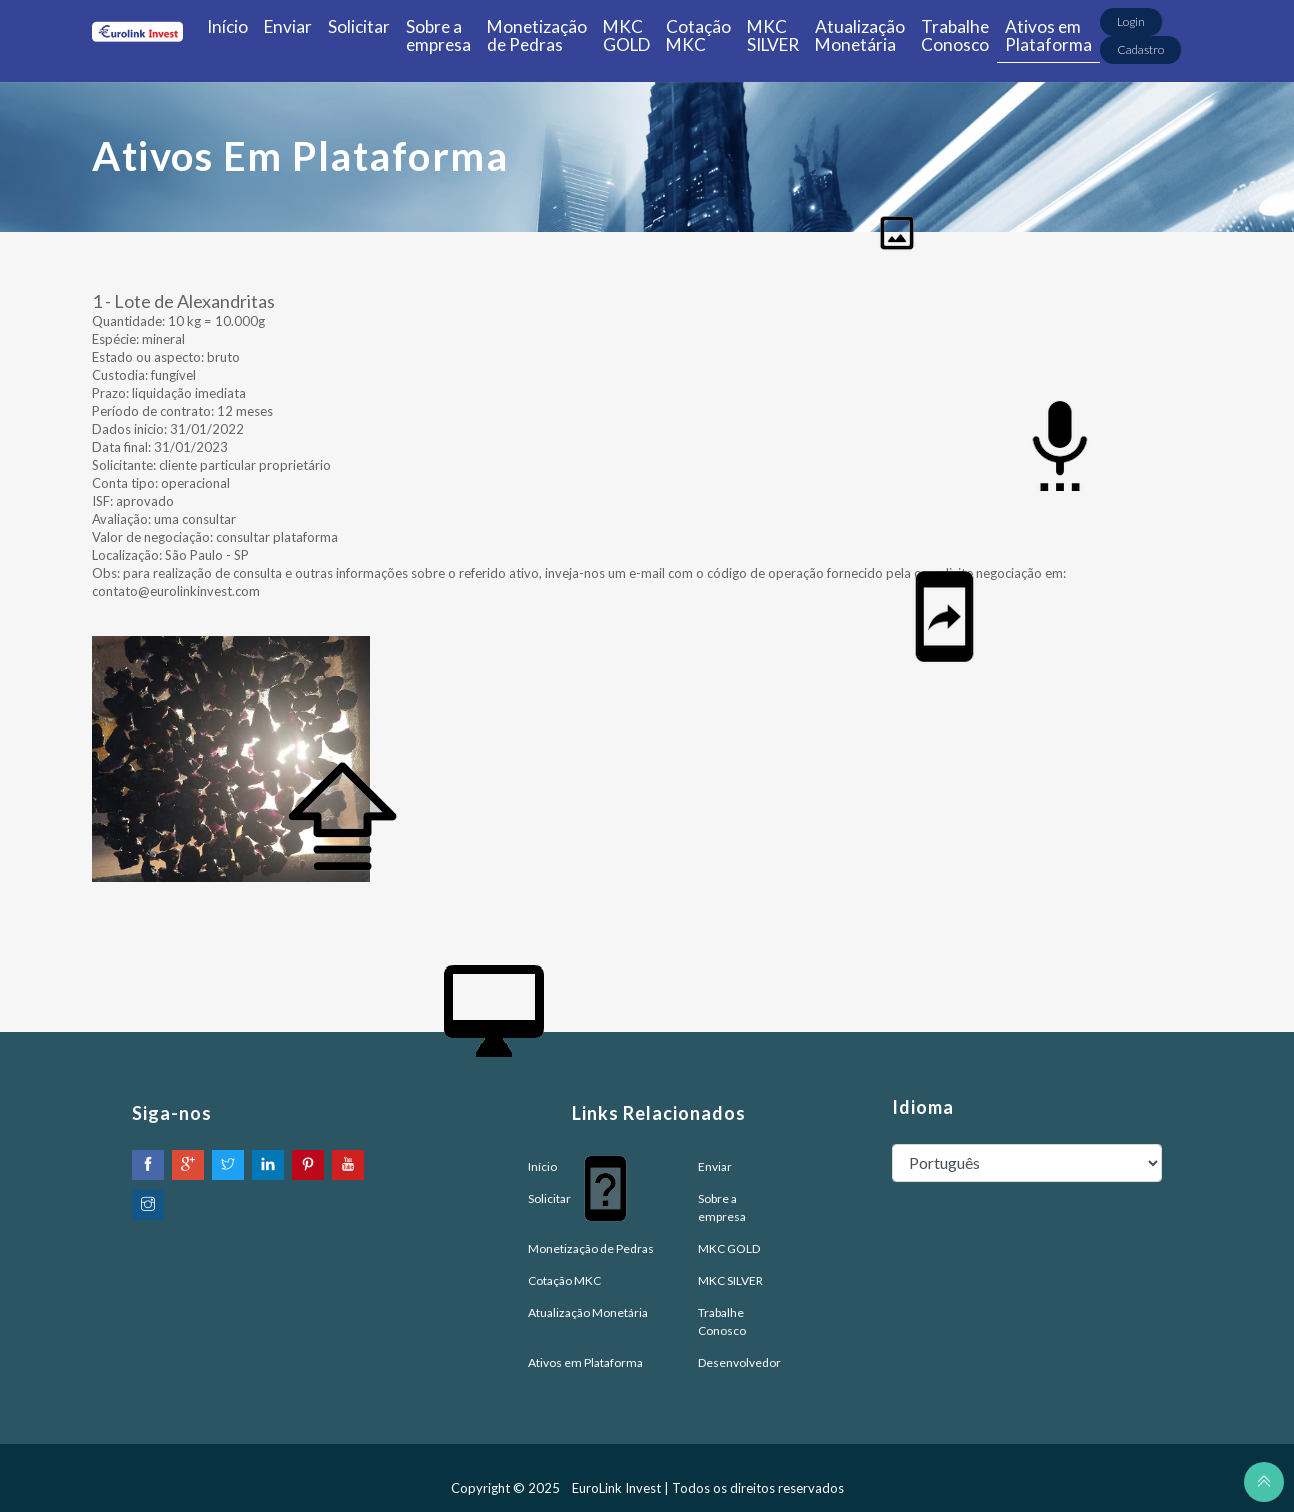 The height and width of the screenshot is (1512, 1294). What do you see at coordinates (494, 1011) in the screenshot?
I see `access desktop or computer settings` at bounding box center [494, 1011].